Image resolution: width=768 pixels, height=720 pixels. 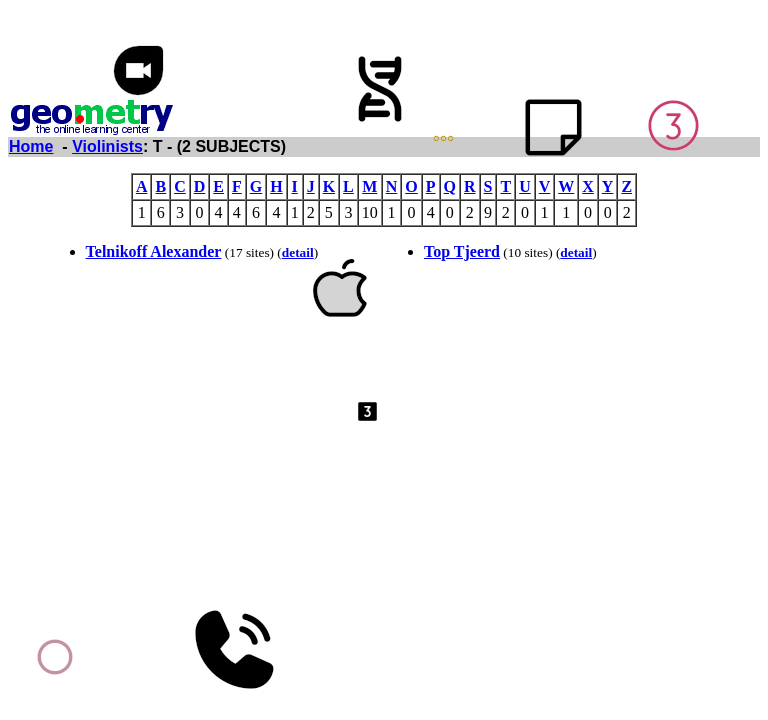 What do you see at coordinates (342, 292) in the screenshot?
I see `apple company logo or branding element` at bounding box center [342, 292].